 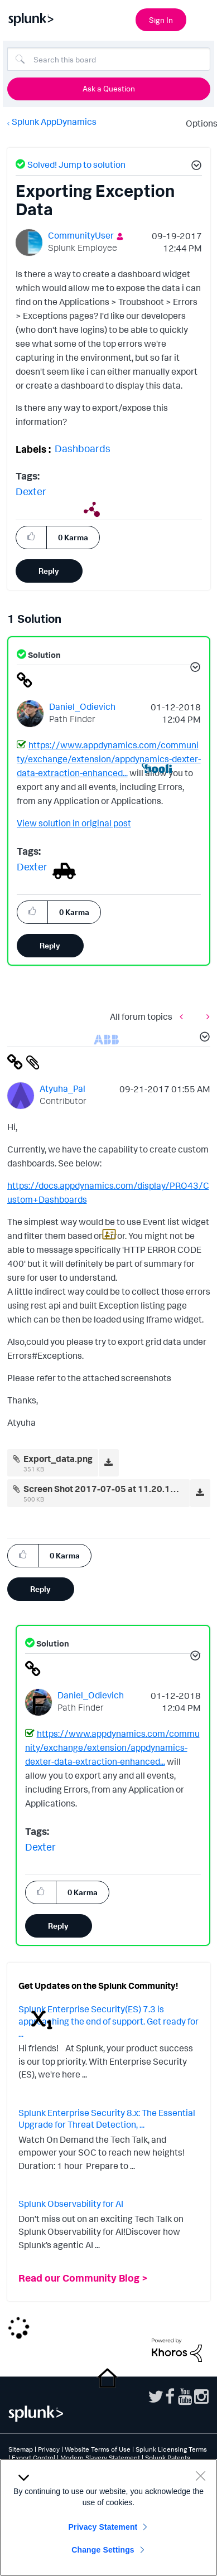 What do you see at coordinates (157, 768) in the screenshot?
I see `hooli company logo` at bounding box center [157, 768].